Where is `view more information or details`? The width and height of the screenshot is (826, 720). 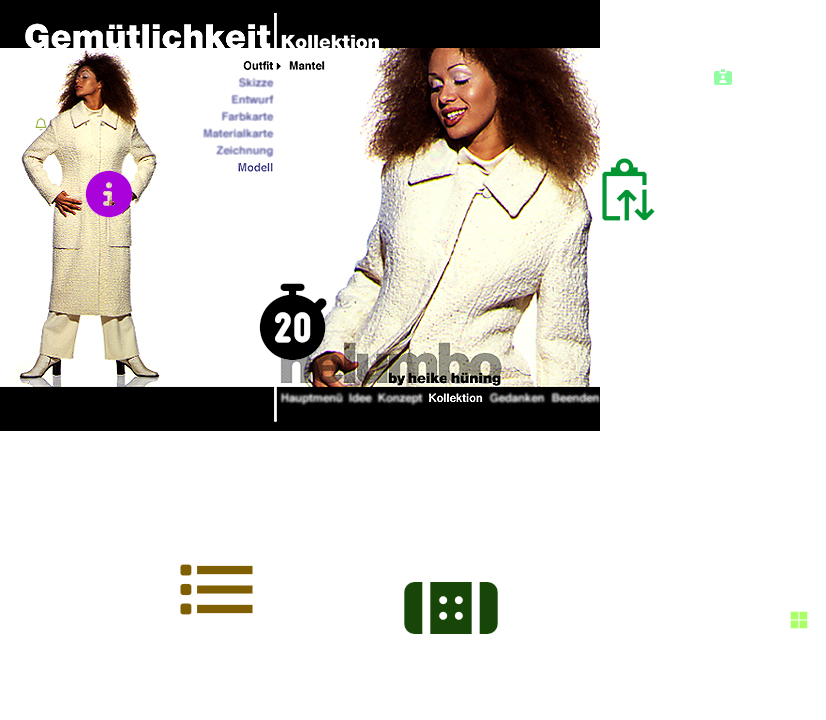 view more information or details is located at coordinates (109, 194).